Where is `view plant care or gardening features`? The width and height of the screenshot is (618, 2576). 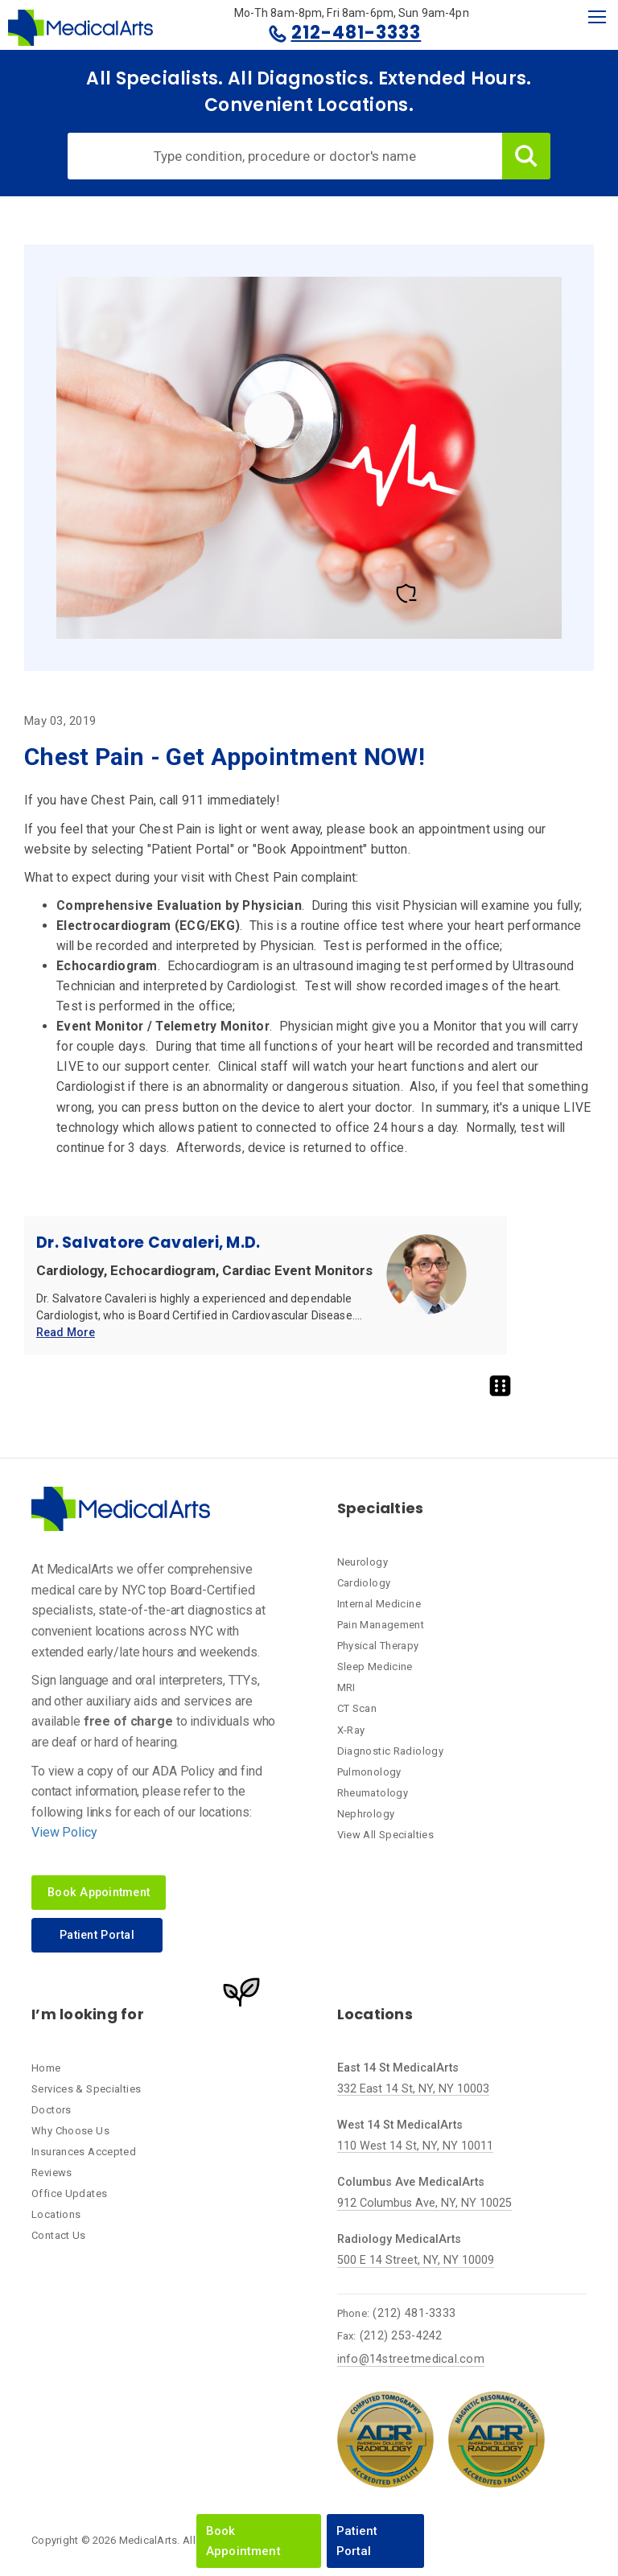 view plant care or gardening features is located at coordinates (241, 1991).